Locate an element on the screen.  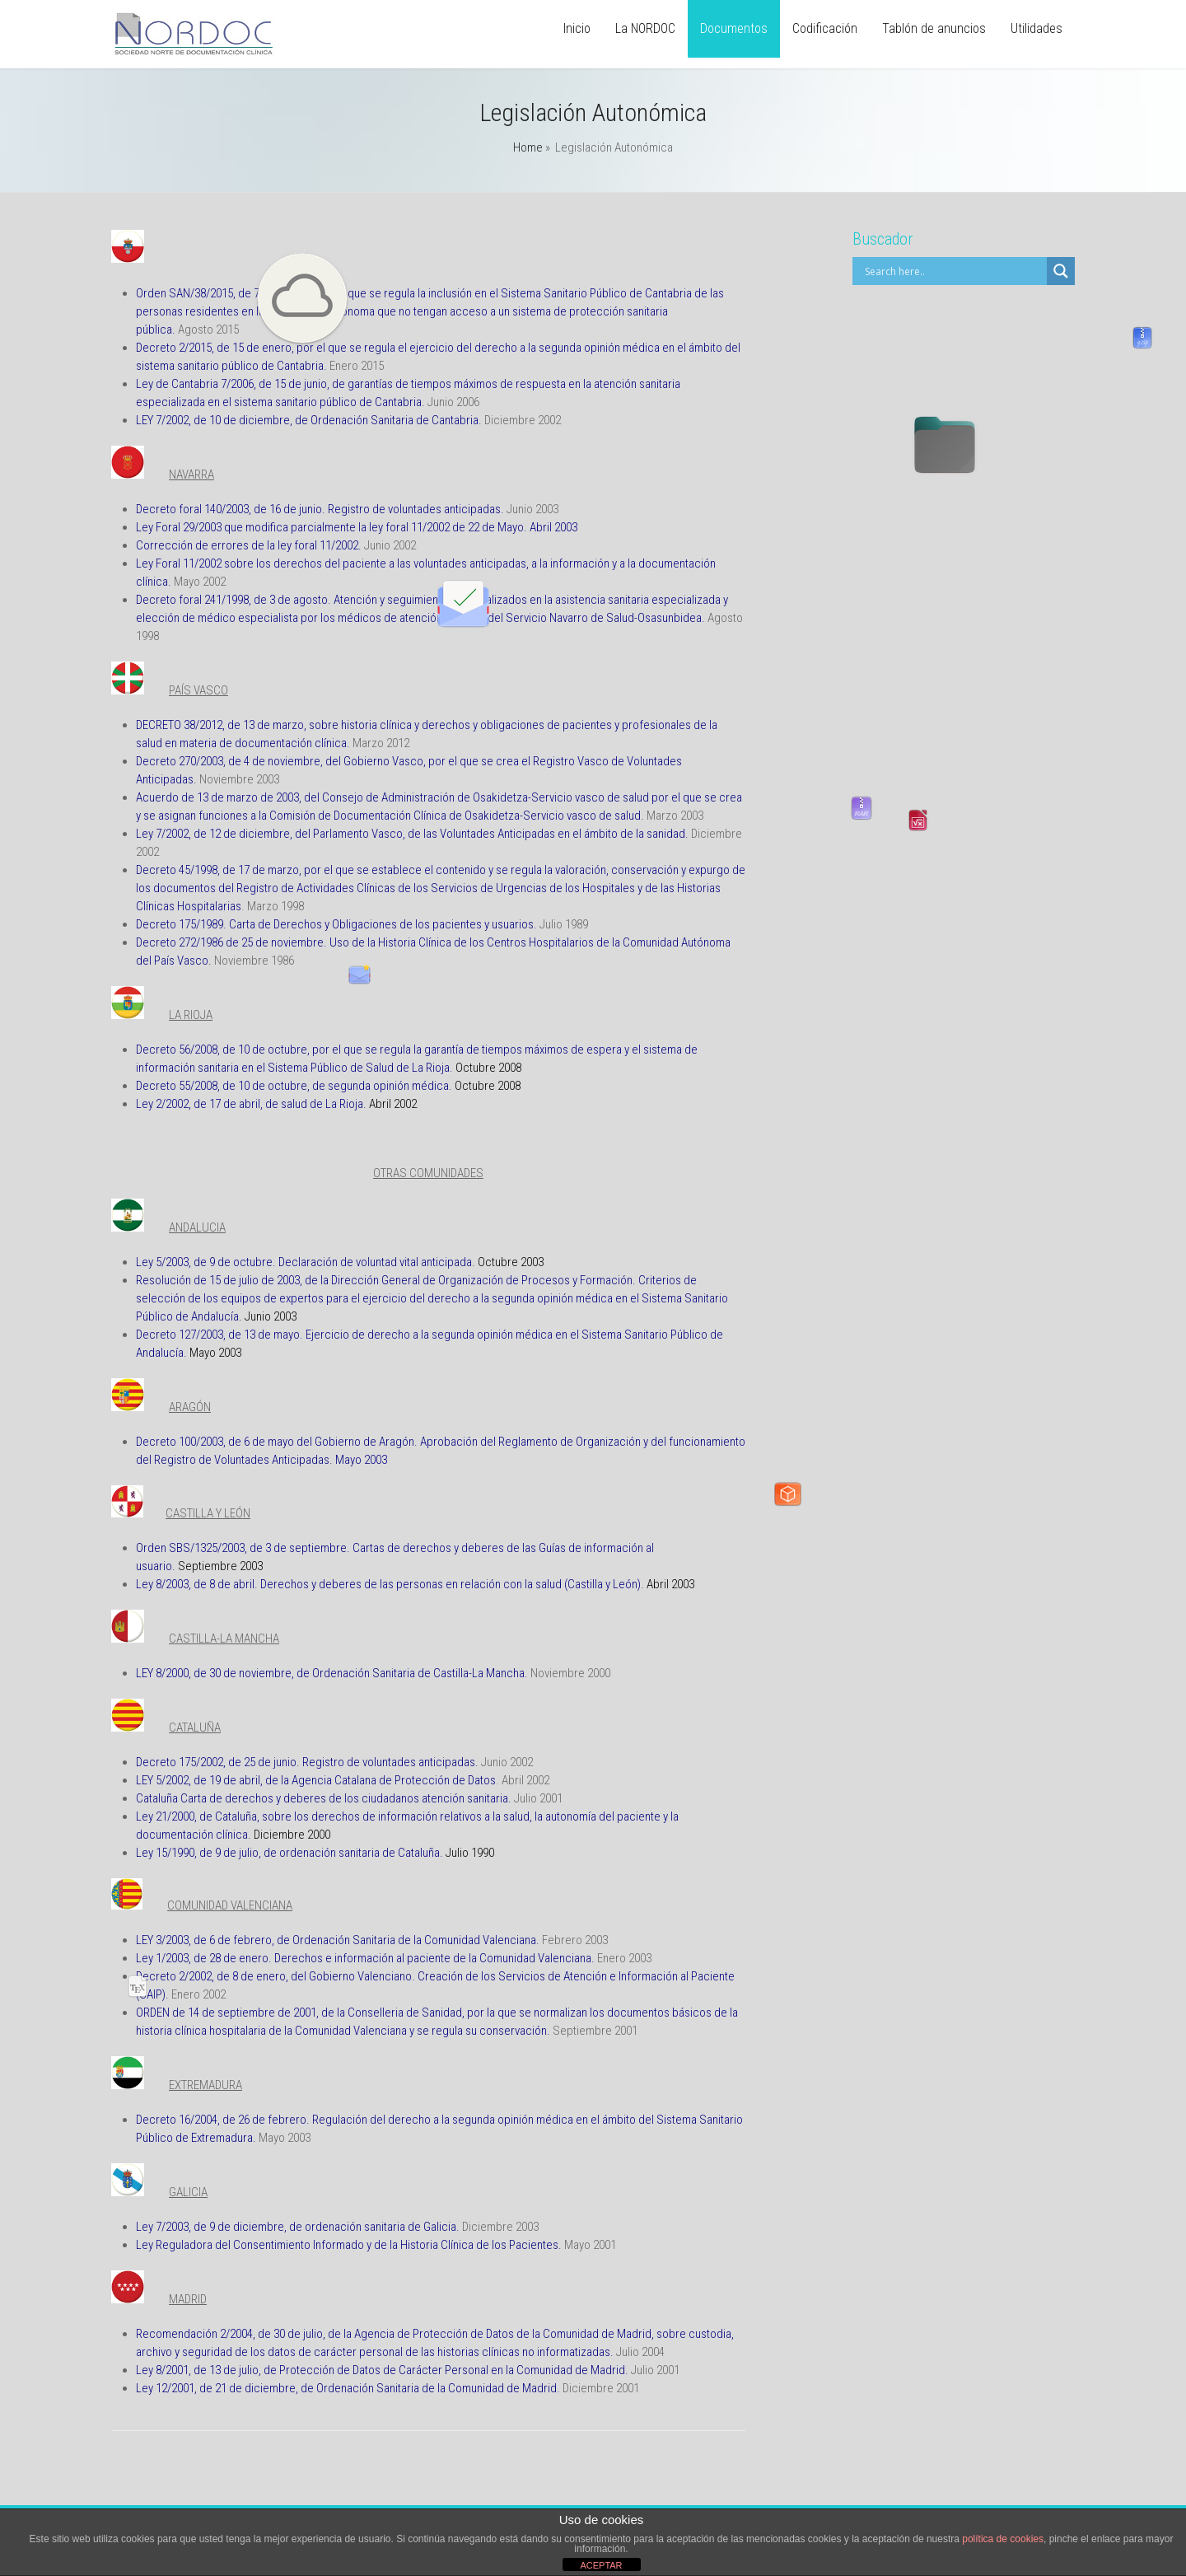
a LaTeX or TeX document file is located at coordinates (138, 1986).